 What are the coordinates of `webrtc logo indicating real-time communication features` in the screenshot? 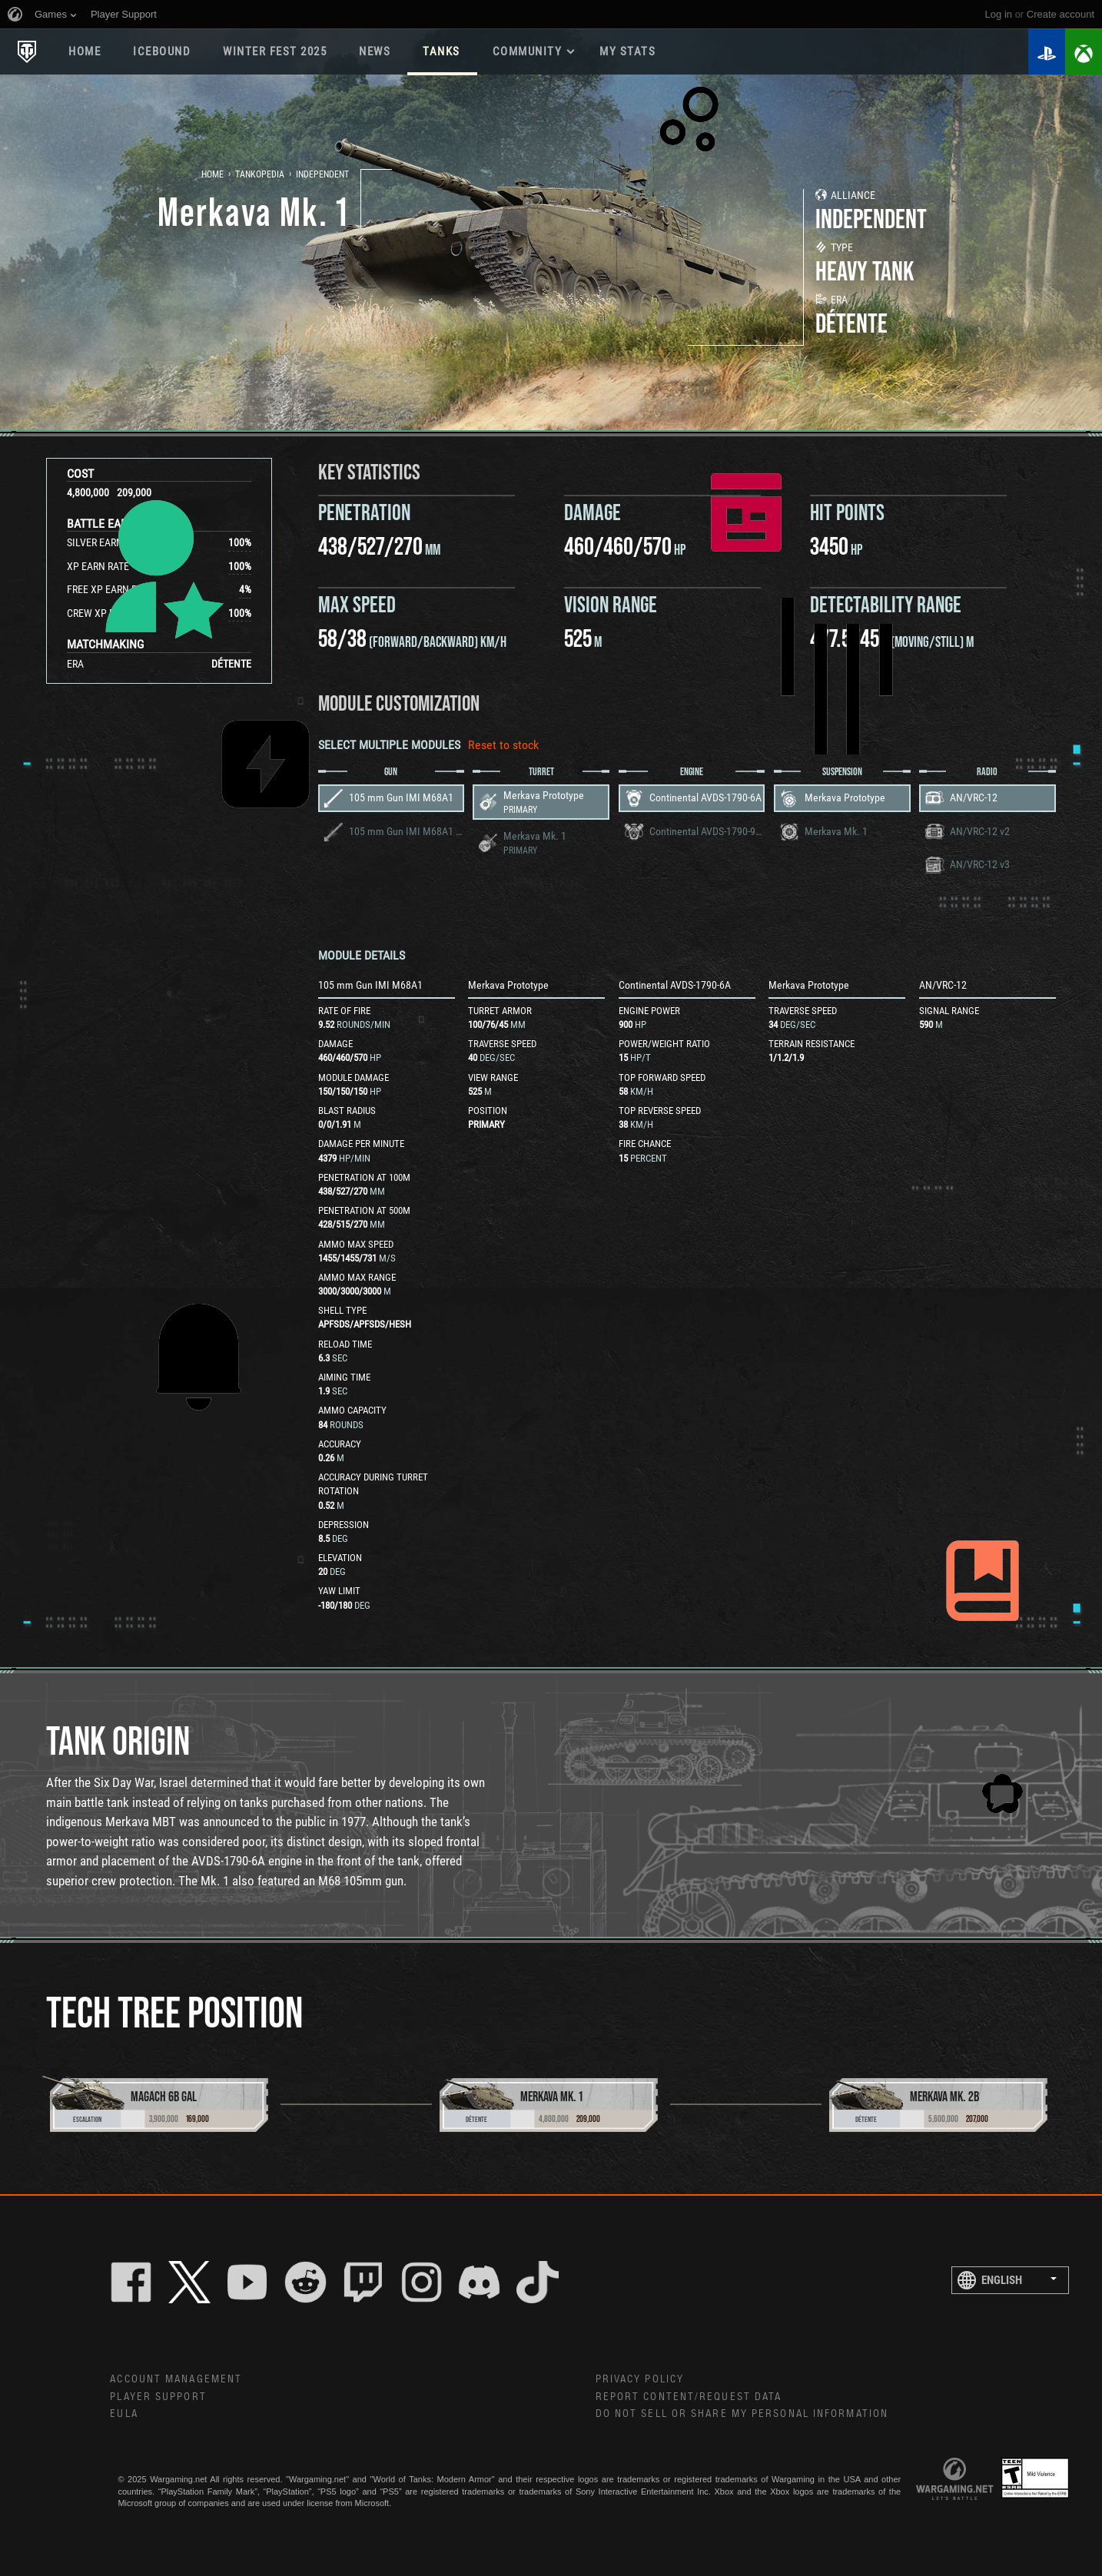 It's located at (1002, 1793).